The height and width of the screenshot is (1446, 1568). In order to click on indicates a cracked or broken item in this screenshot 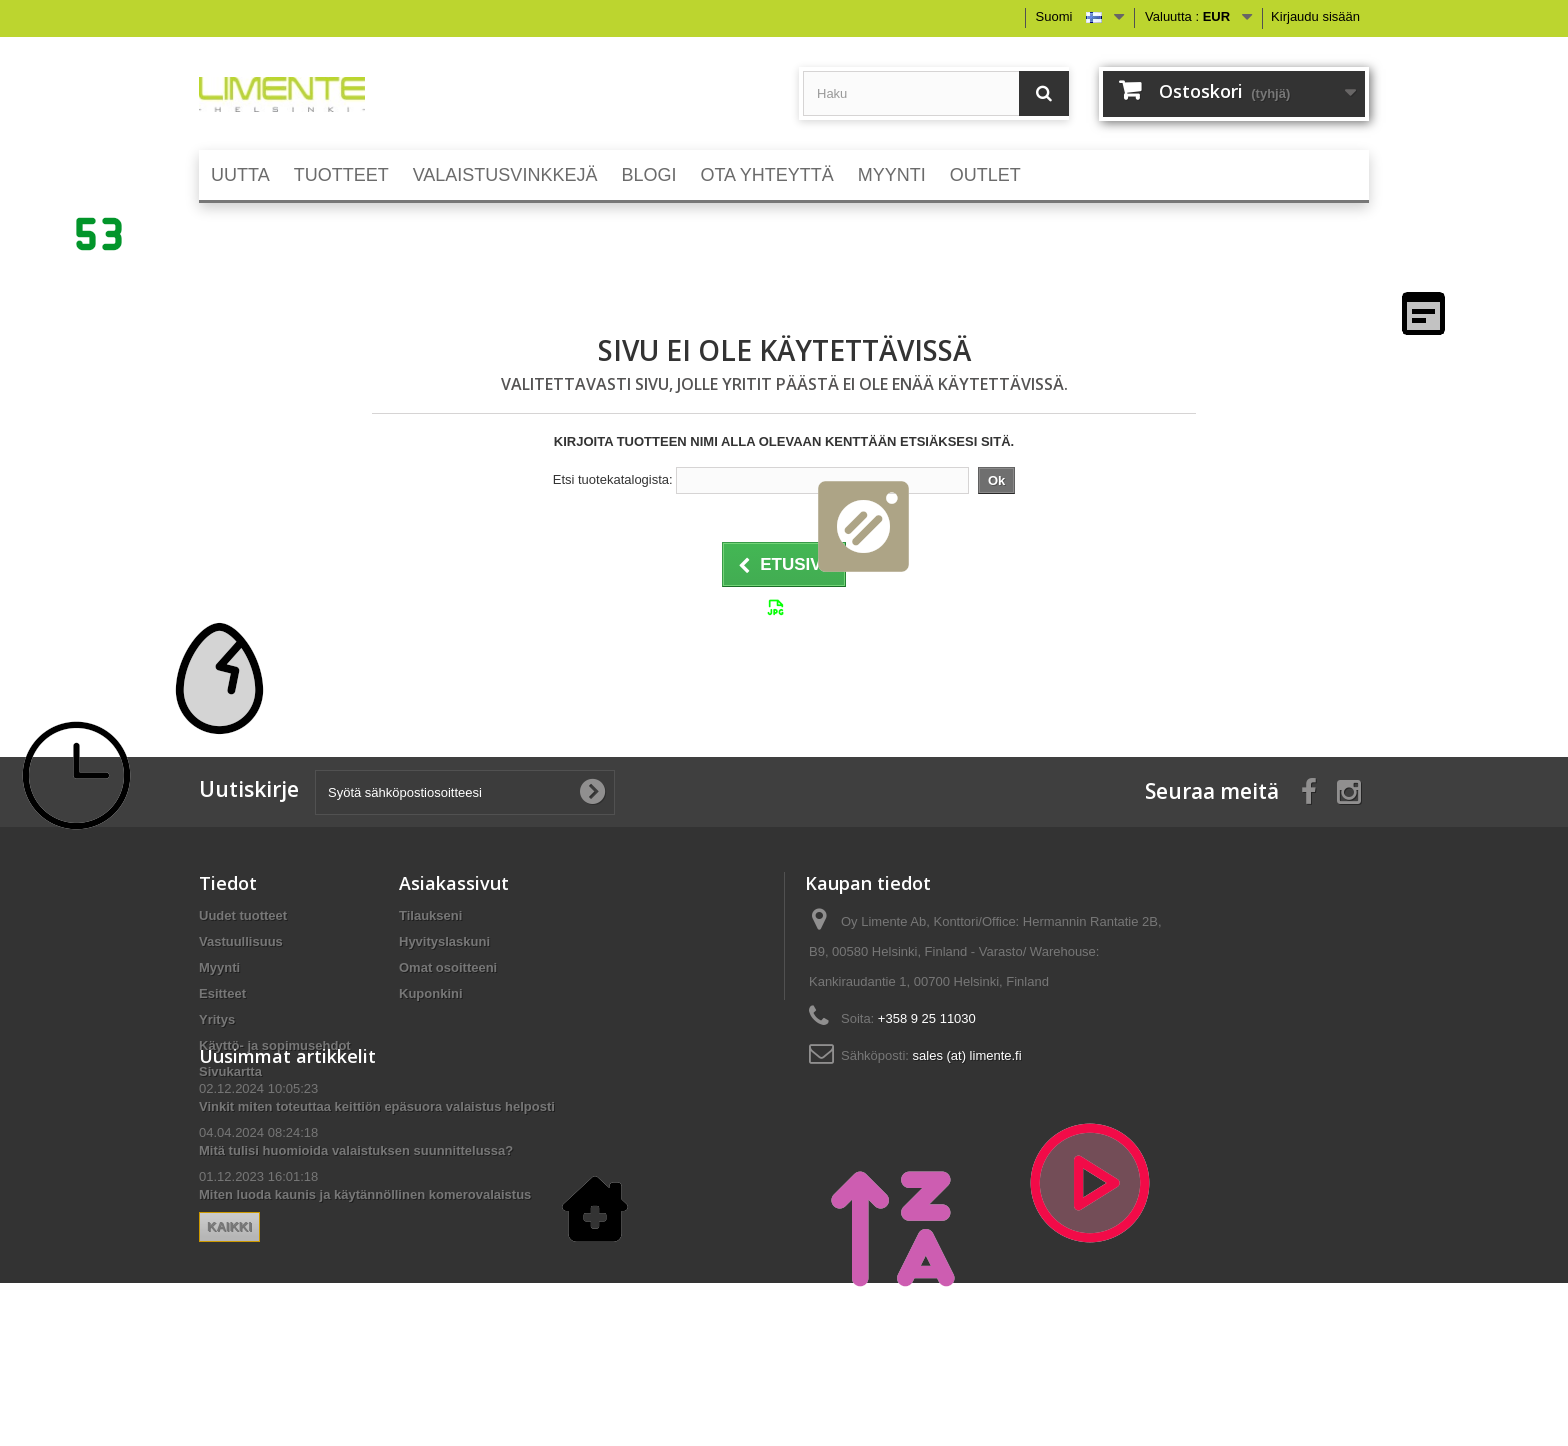, I will do `click(219, 678)`.